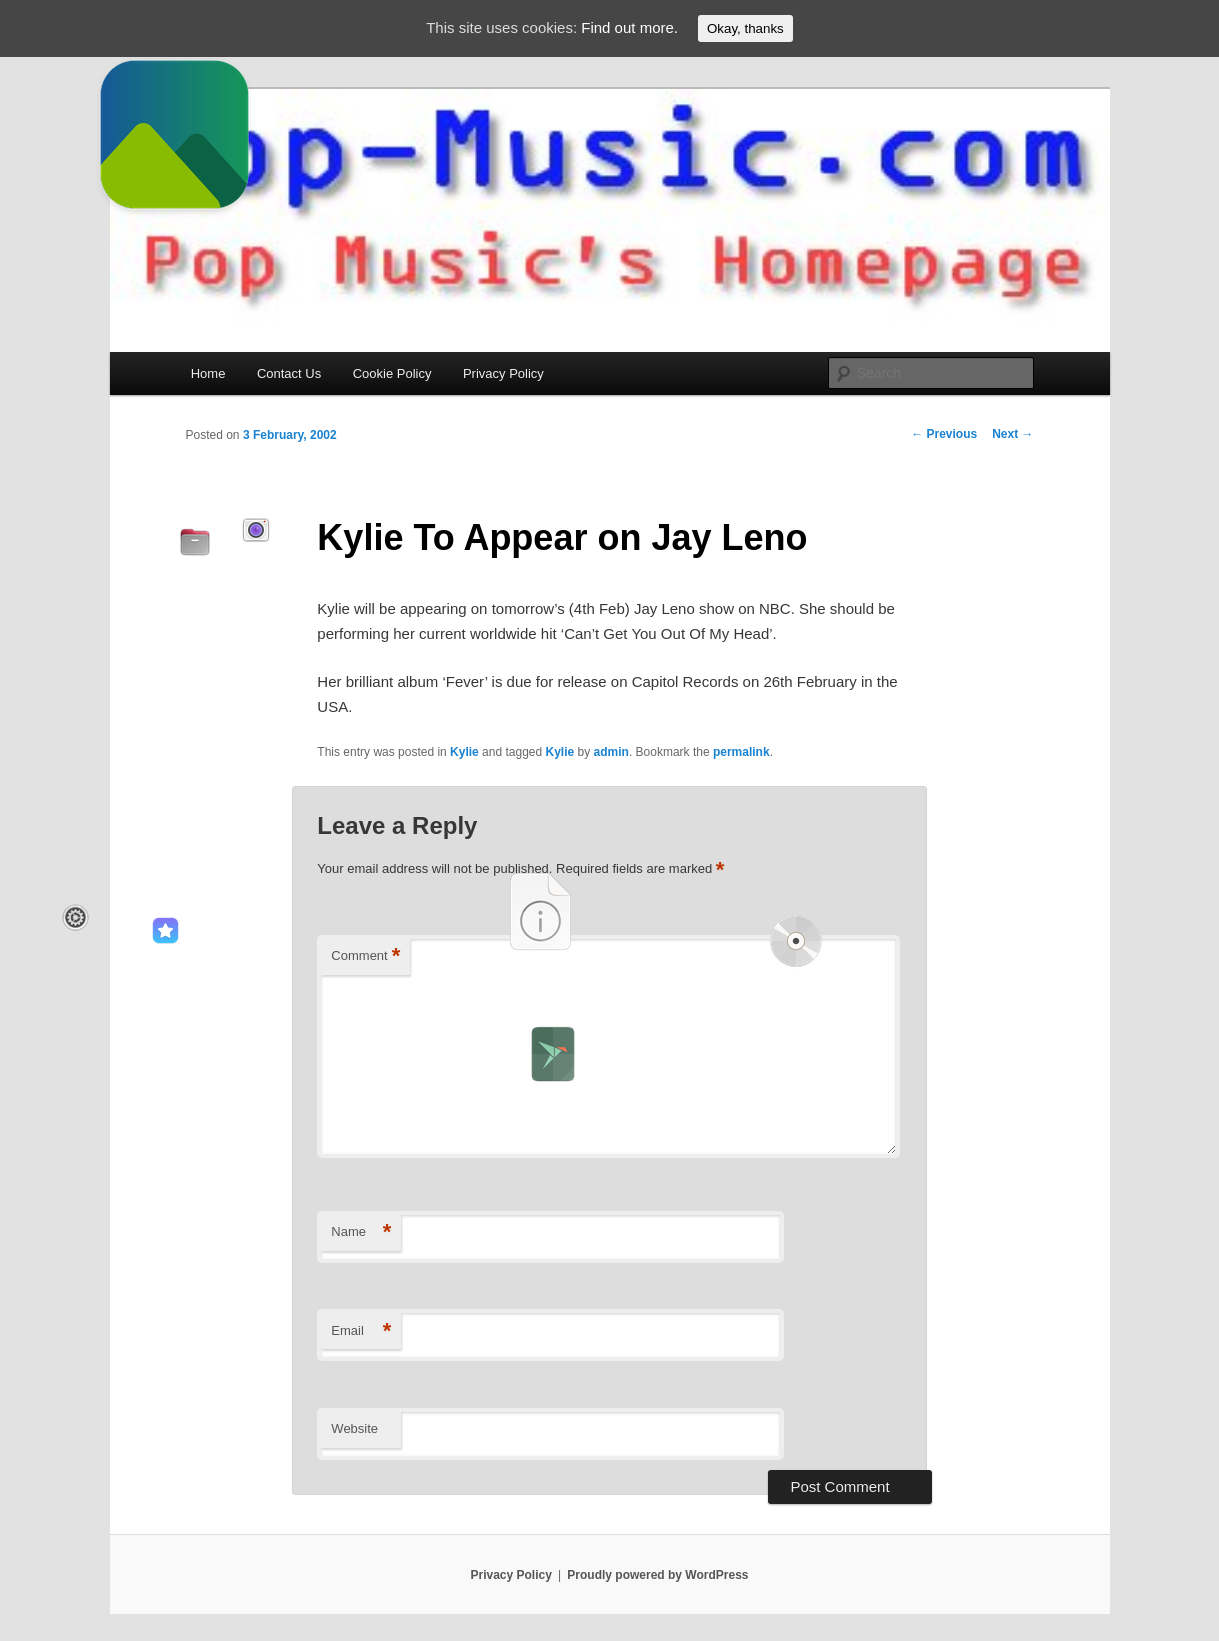 Image resolution: width=1219 pixels, height=1641 pixels. Describe the element at coordinates (256, 530) in the screenshot. I see `open webcamoid camera application` at that location.